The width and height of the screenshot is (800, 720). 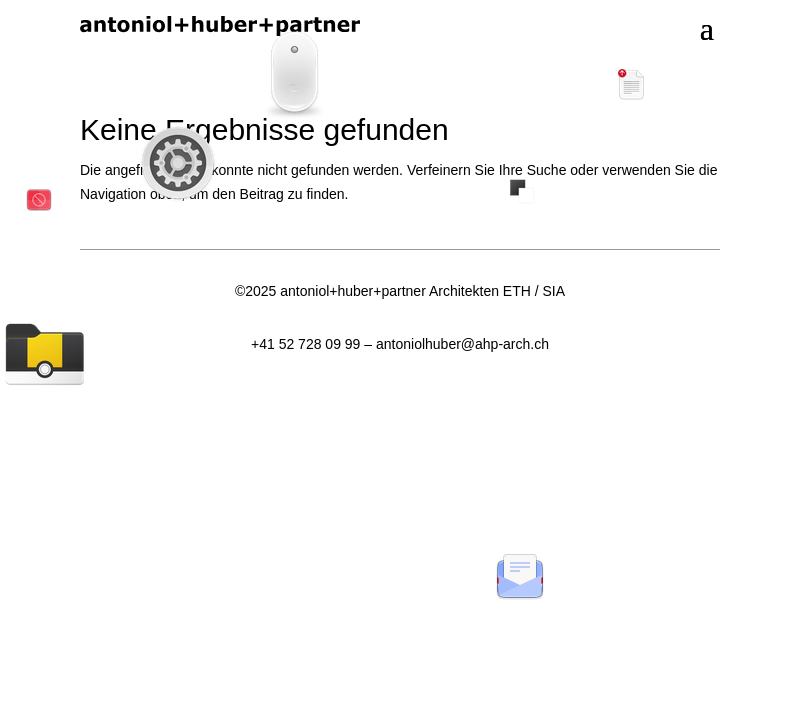 What do you see at coordinates (44, 356) in the screenshot?
I see `folder for pokémon game files or assets` at bounding box center [44, 356].